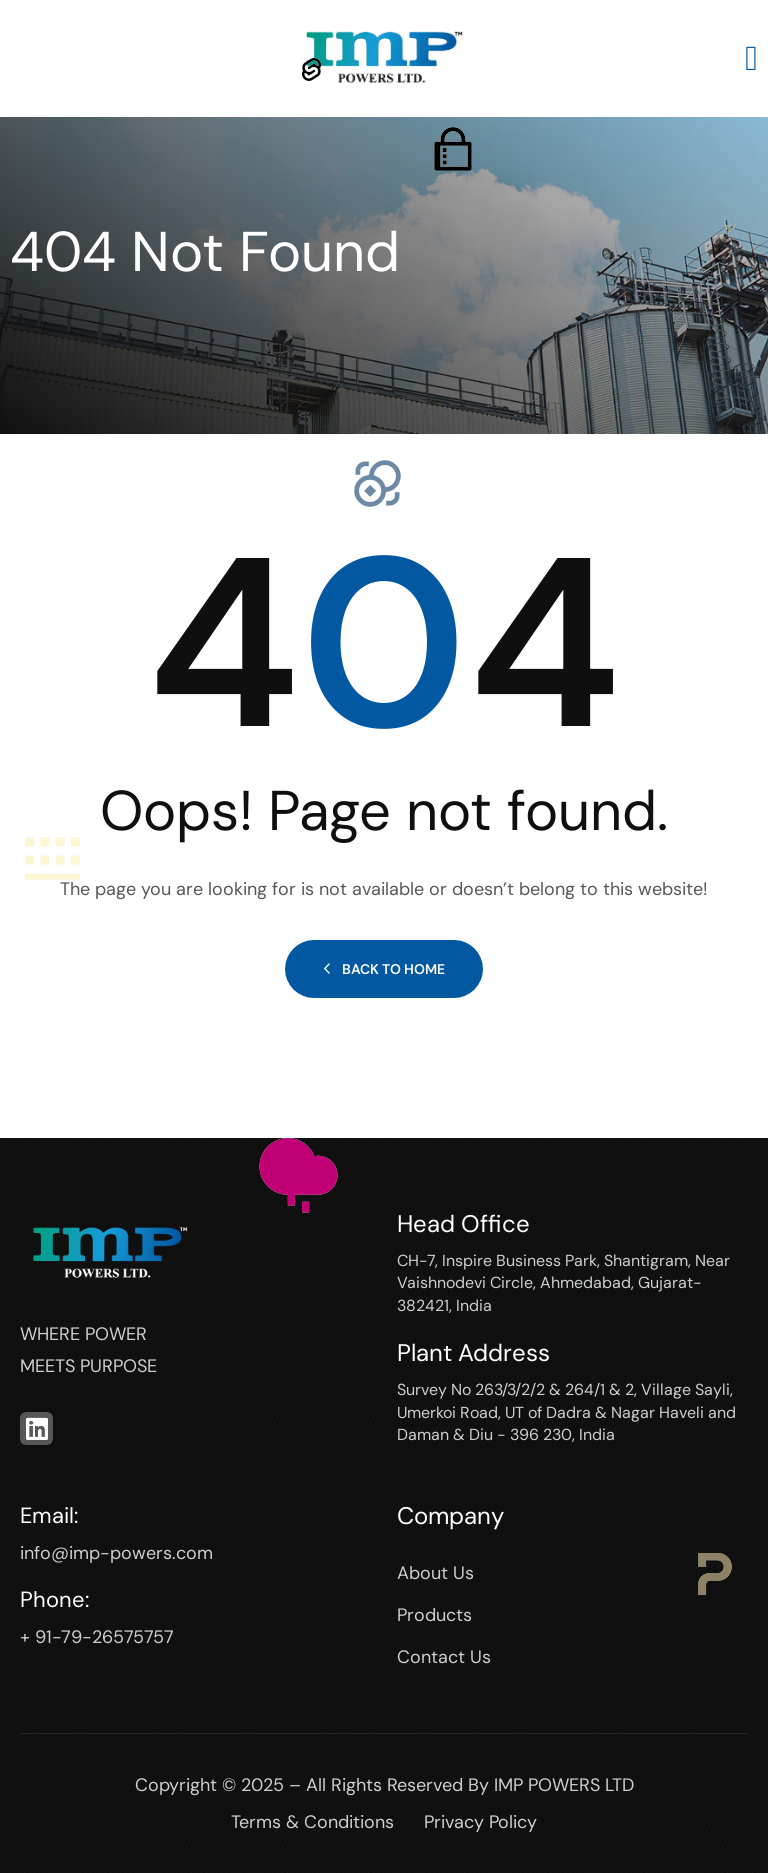  What do you see at coordinates (715, 1574) in the screenshot?
I see `open Proton app or services` at bounding box center [715, 1574].